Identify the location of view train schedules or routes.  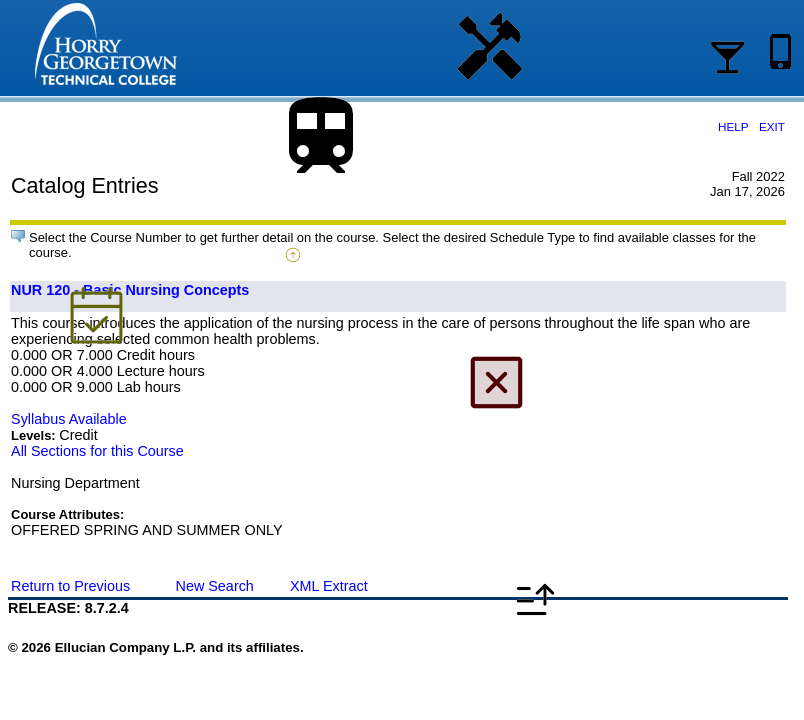
(321, 137).